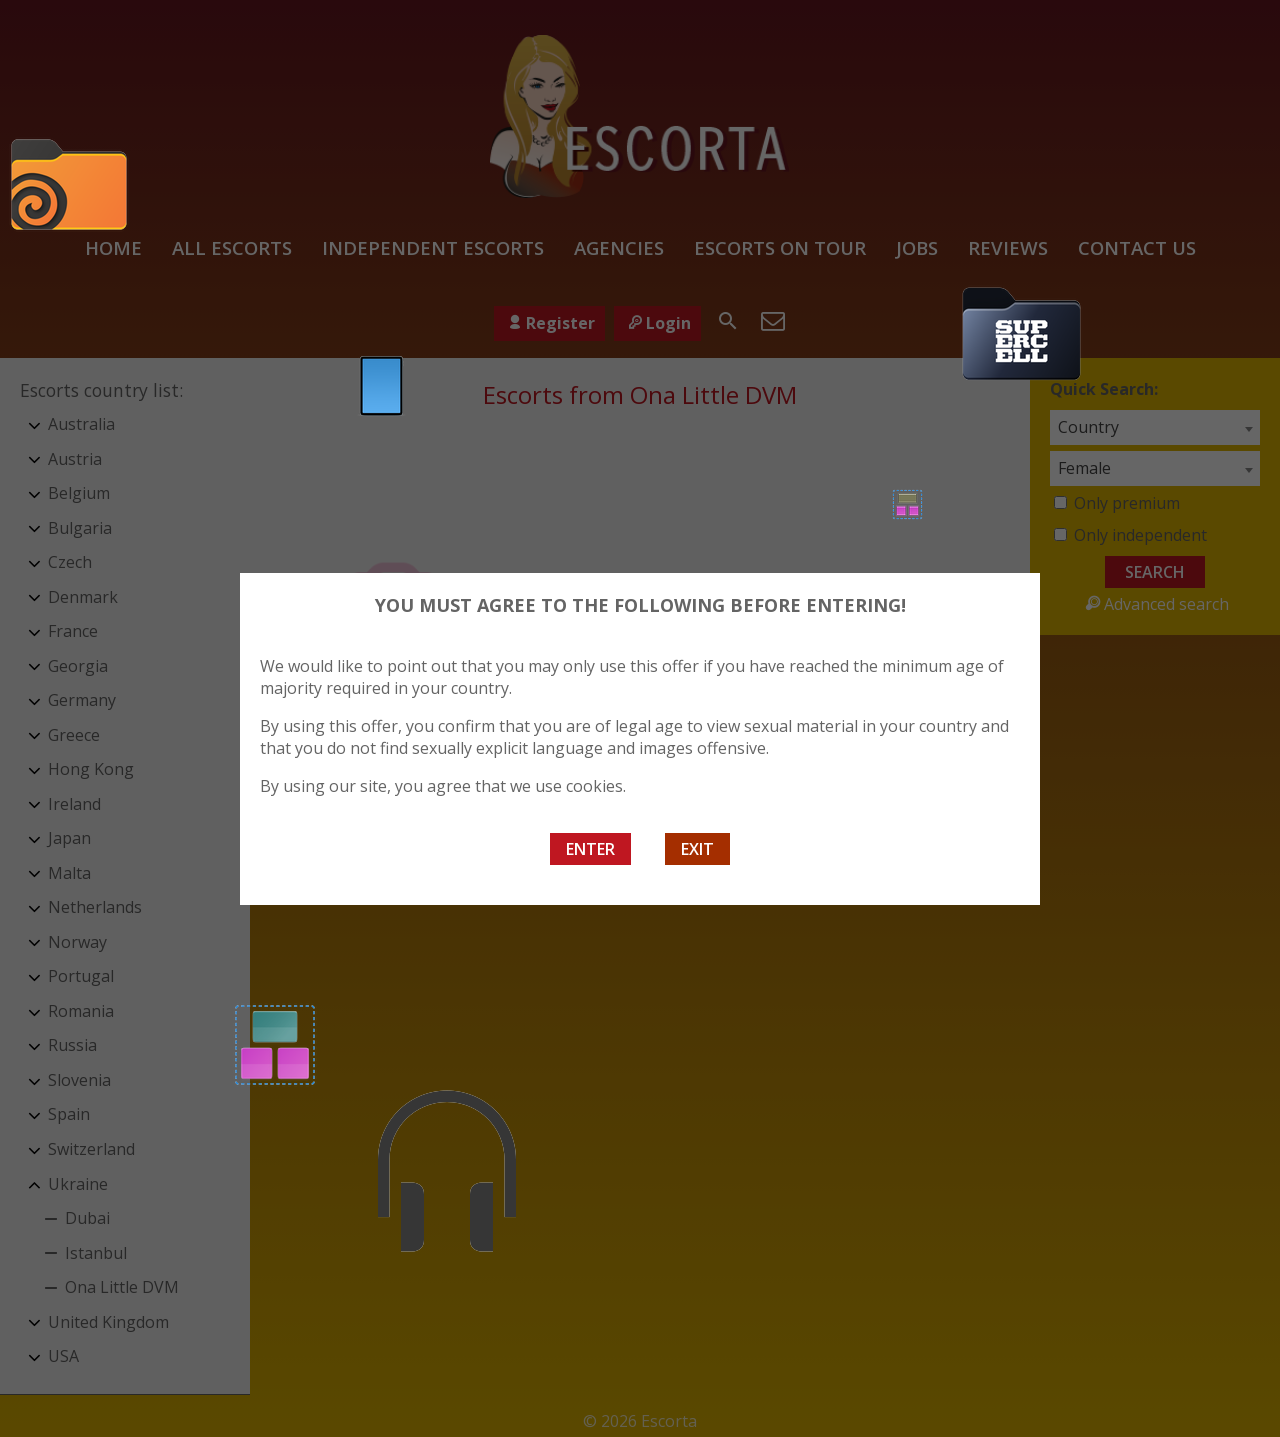 The height and width of the screenshot is (1437, 1280). What do you see at coordinates (275, 1045) in the screenshot?
I see `select all items in the current view` at bounding box center [275, 1045].